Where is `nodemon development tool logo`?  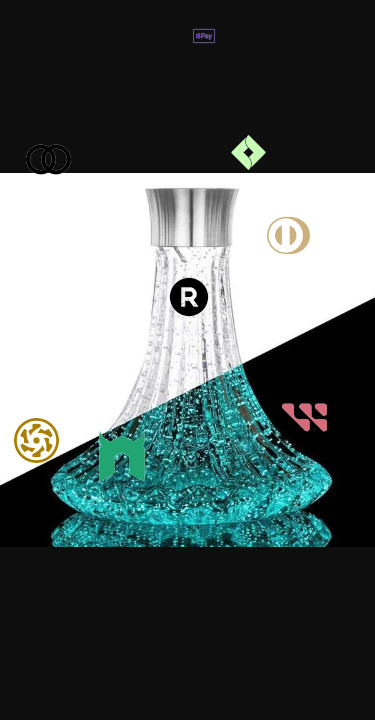
nodemon development tool logo is located at coordinates (122, 456).